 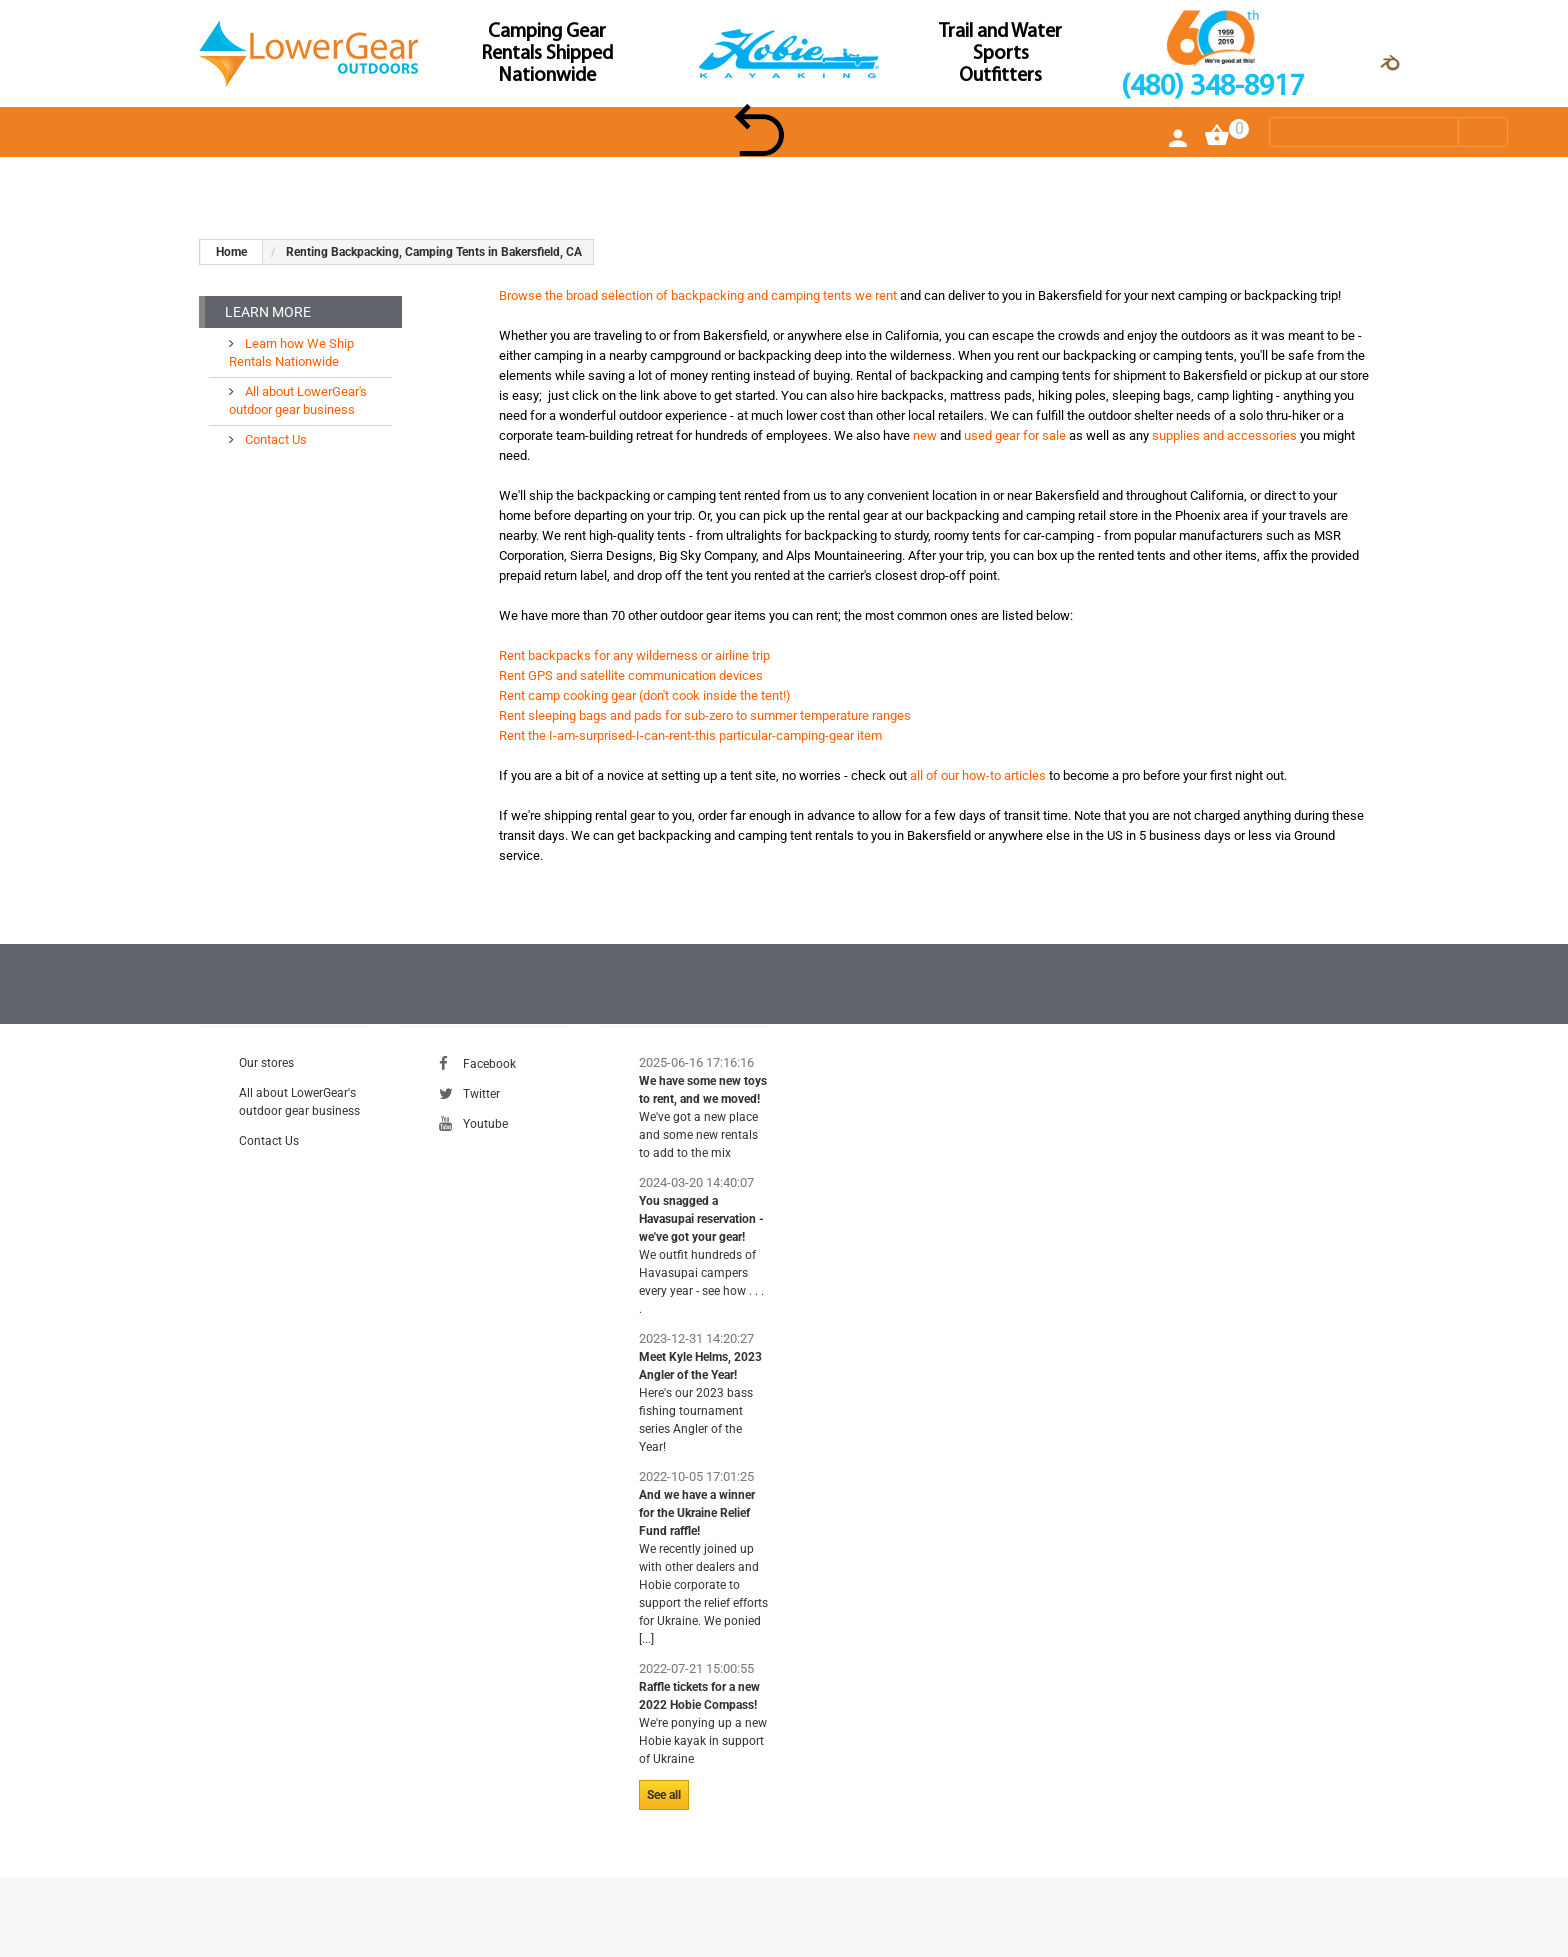 What do you see at coordinates (760, 132) in the screenshot?
I see `go back to the previous screen` at bounding box center [760, 132].